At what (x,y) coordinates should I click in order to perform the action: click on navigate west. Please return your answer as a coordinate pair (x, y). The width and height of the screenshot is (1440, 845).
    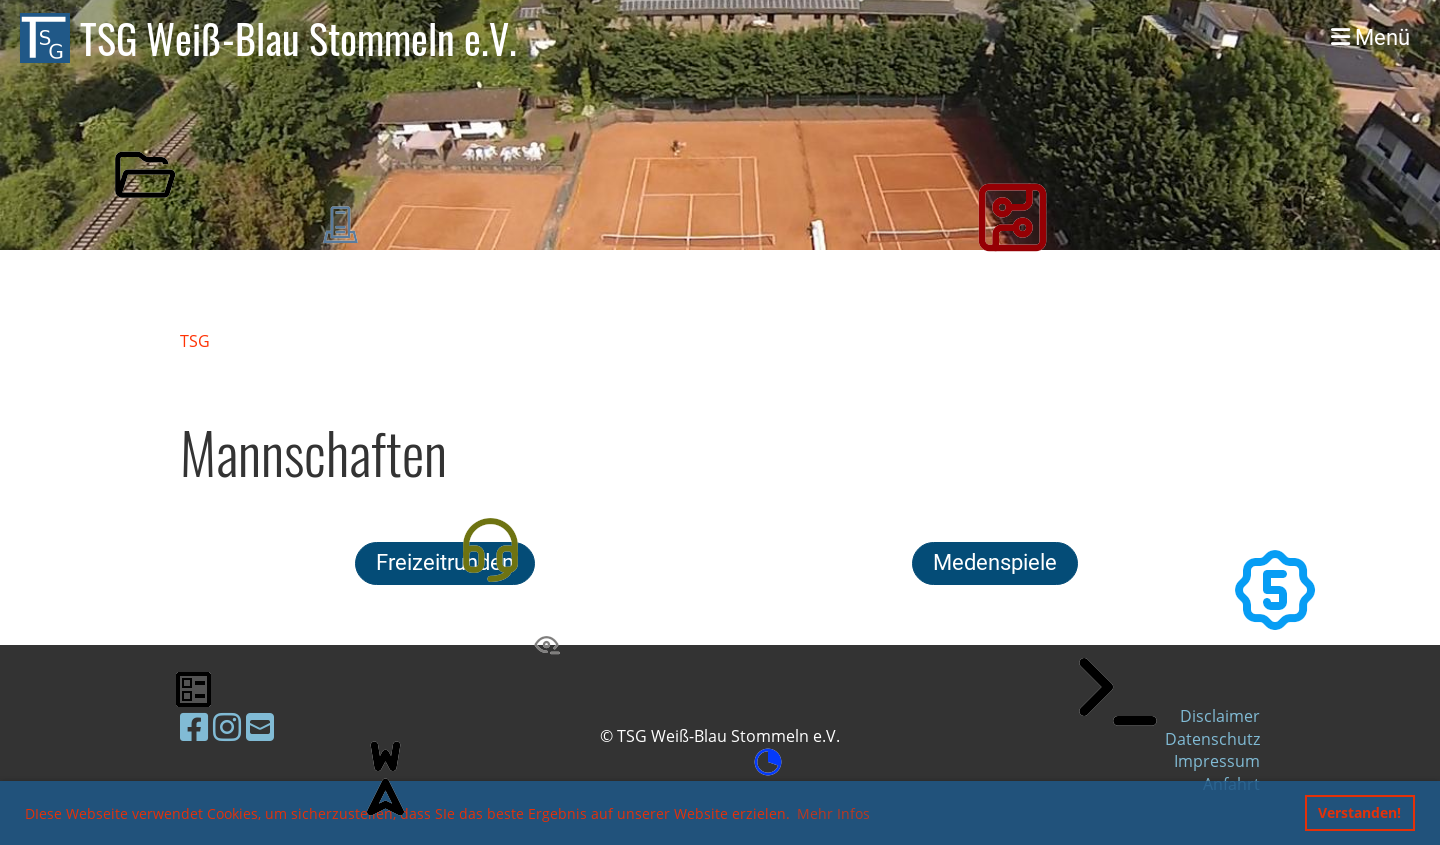
    Looking at the image, I should click on (385, 778).